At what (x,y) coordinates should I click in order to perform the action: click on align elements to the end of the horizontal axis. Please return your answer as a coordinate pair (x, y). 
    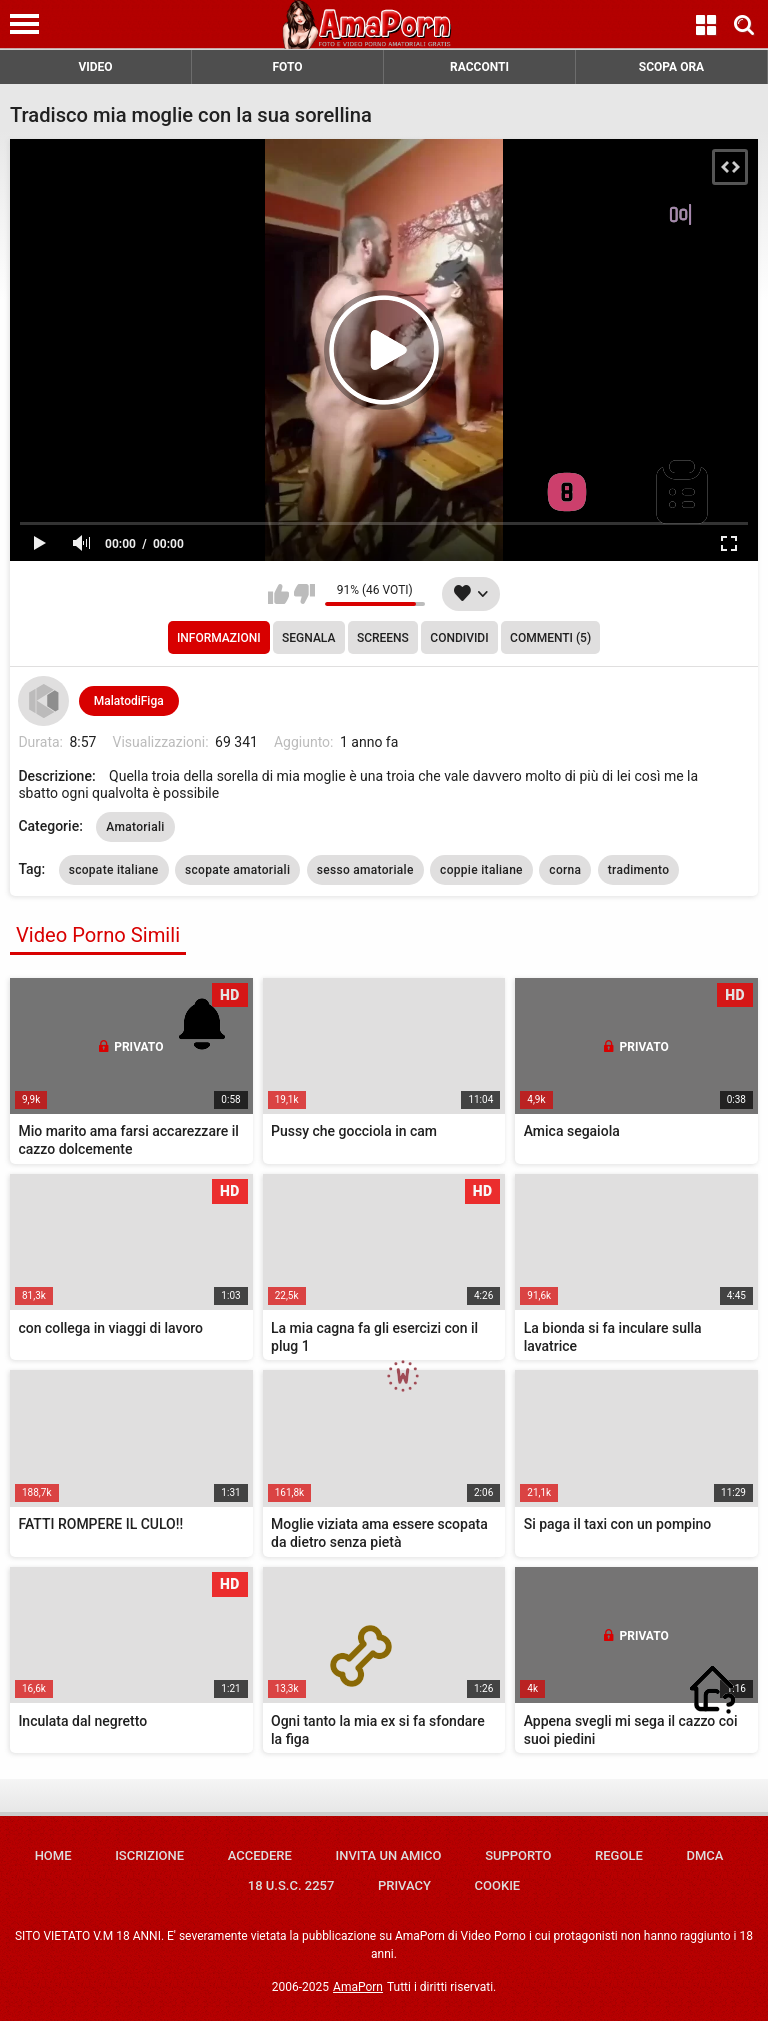
    Looking at the image, I should click on (680, 214).